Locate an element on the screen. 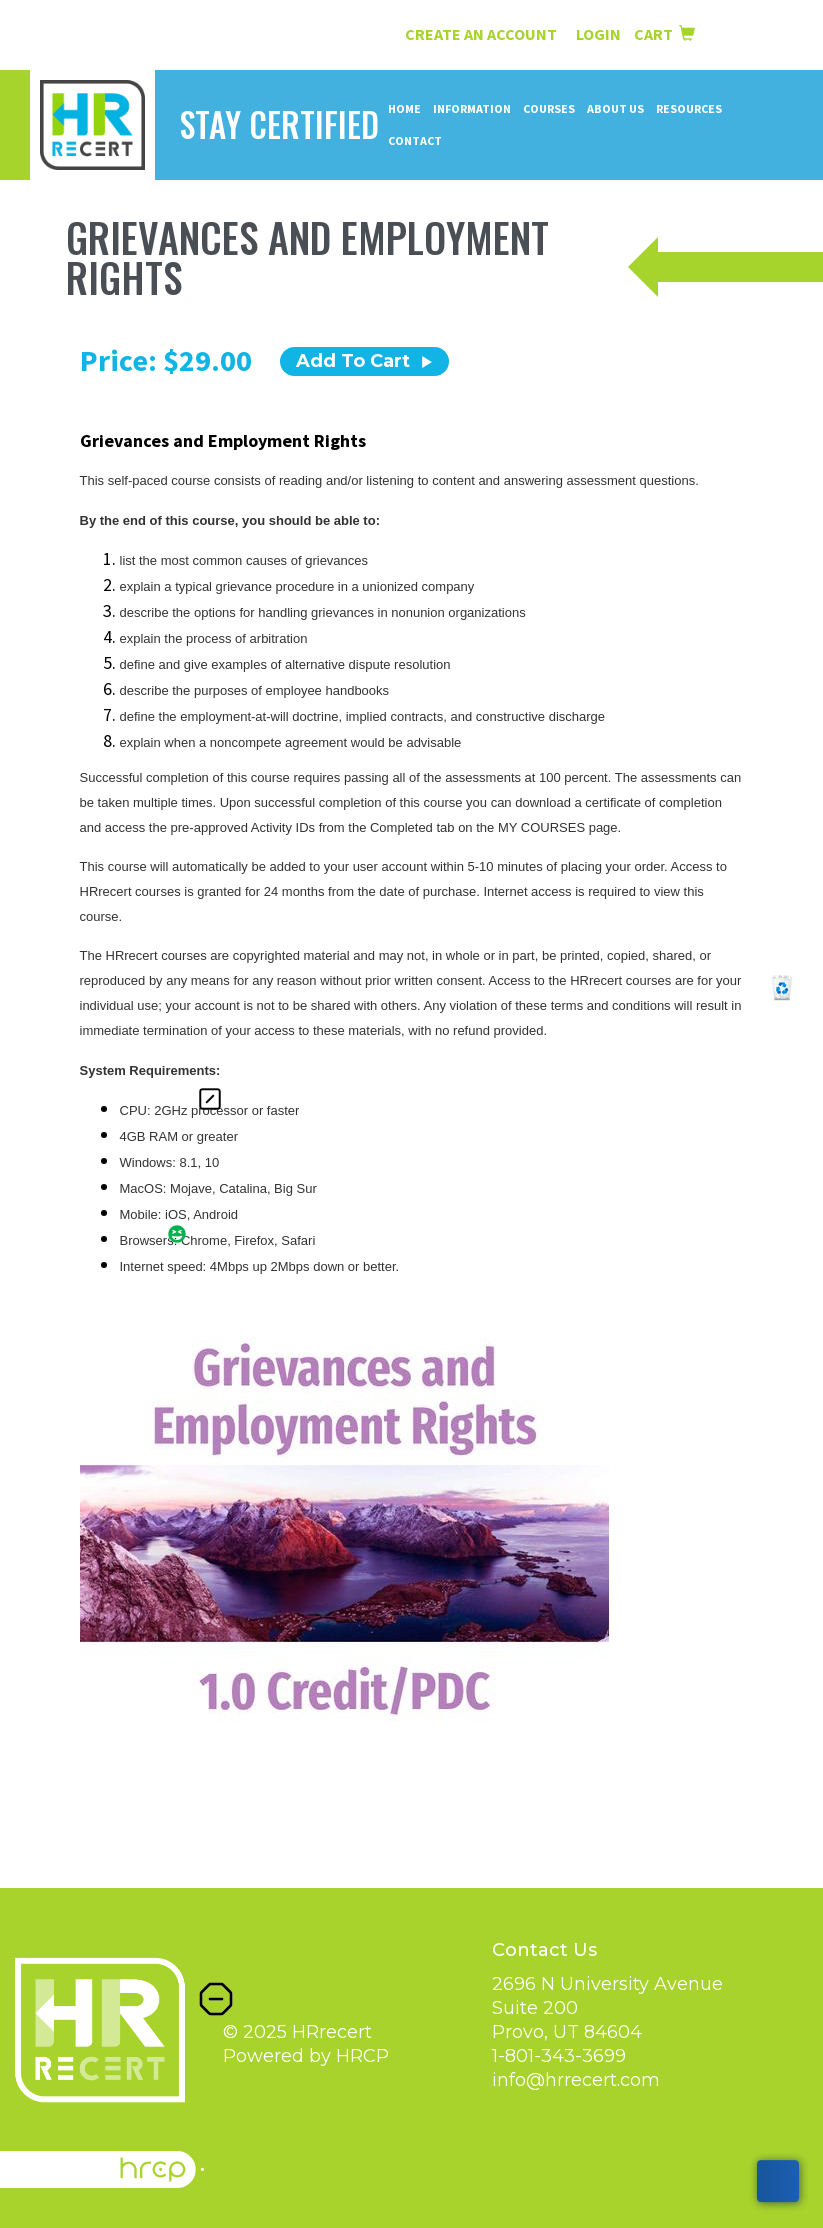 Image resolution: width=823 pixels, height=2228 pixels. react with a laughing emoji is located at coordinates (177, 1234).